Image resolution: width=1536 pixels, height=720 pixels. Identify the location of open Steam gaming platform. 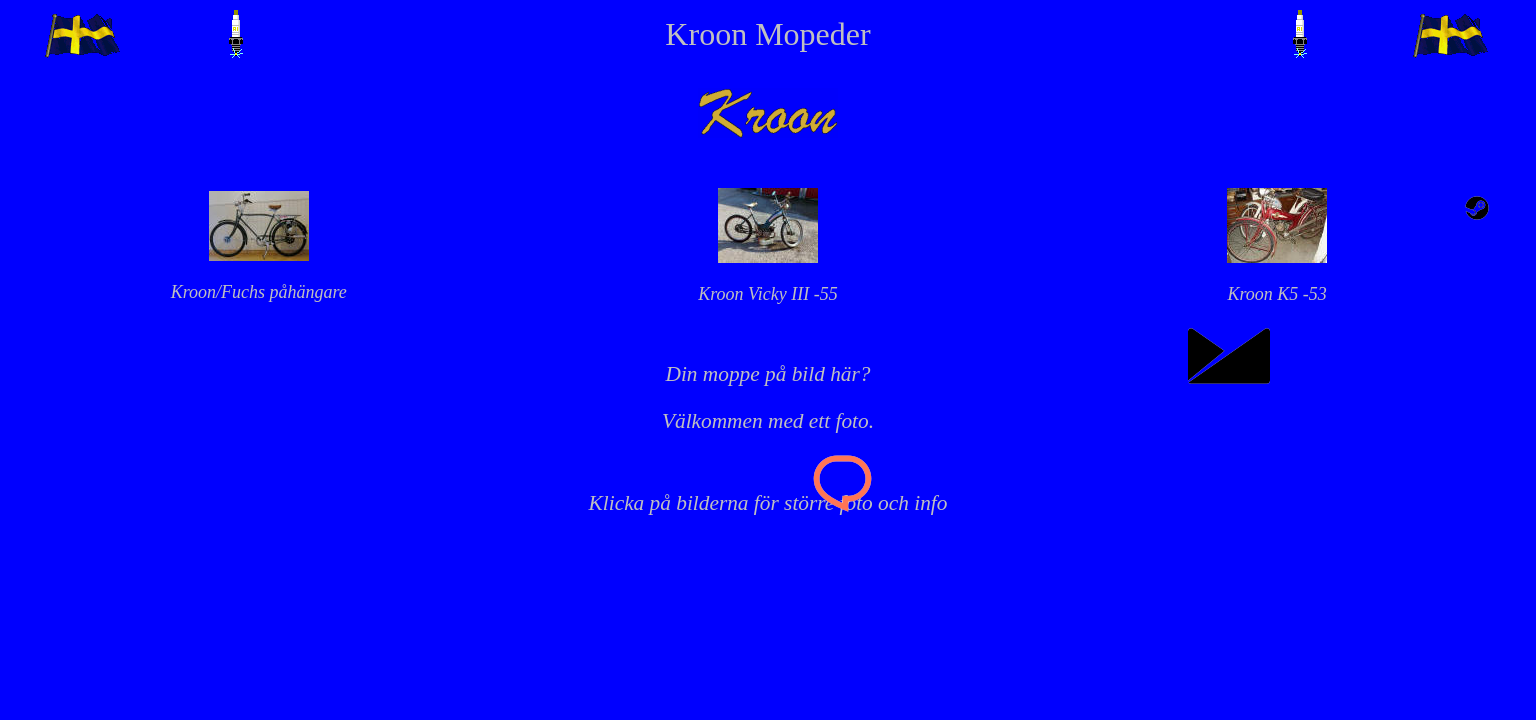
(1477, 208).